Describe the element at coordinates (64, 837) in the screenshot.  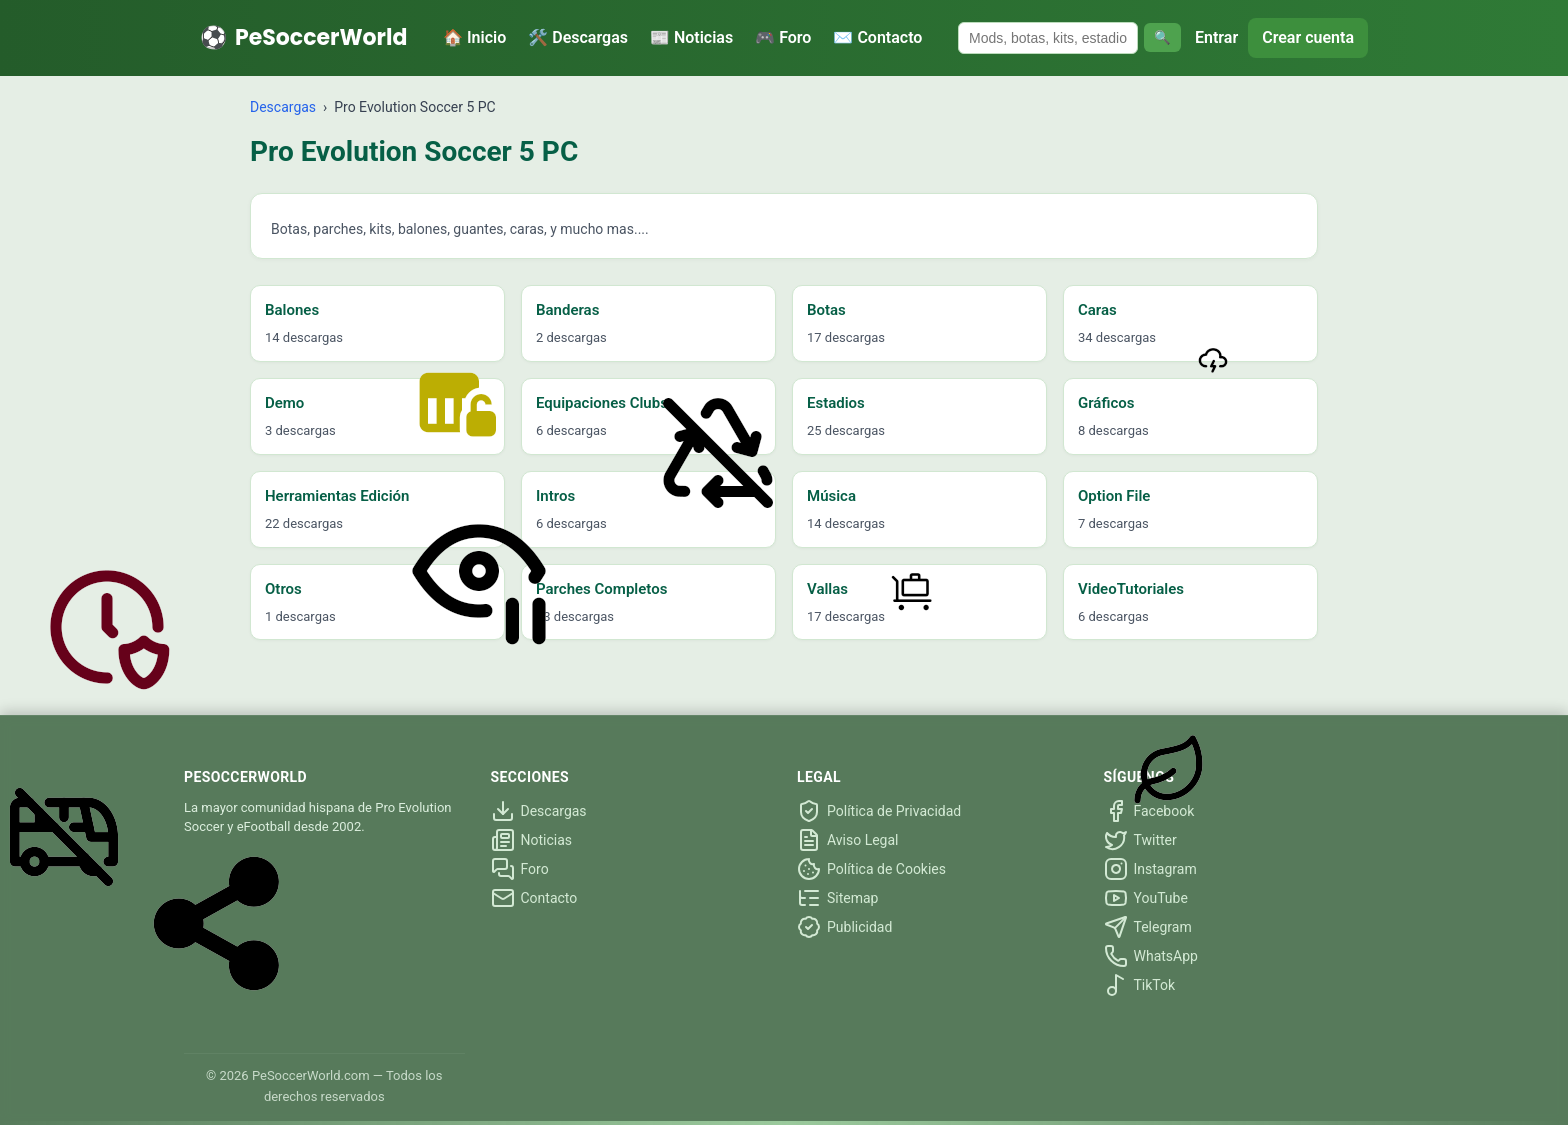
I see `bus service unavailable or cancelled` at that location.